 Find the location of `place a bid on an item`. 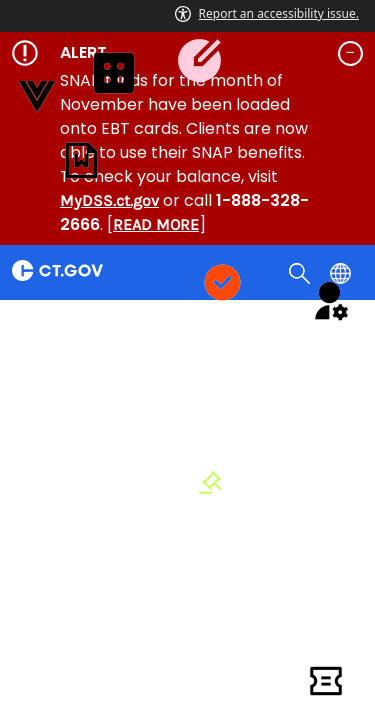

place a bid on an item is located at coordinates (210, 483).